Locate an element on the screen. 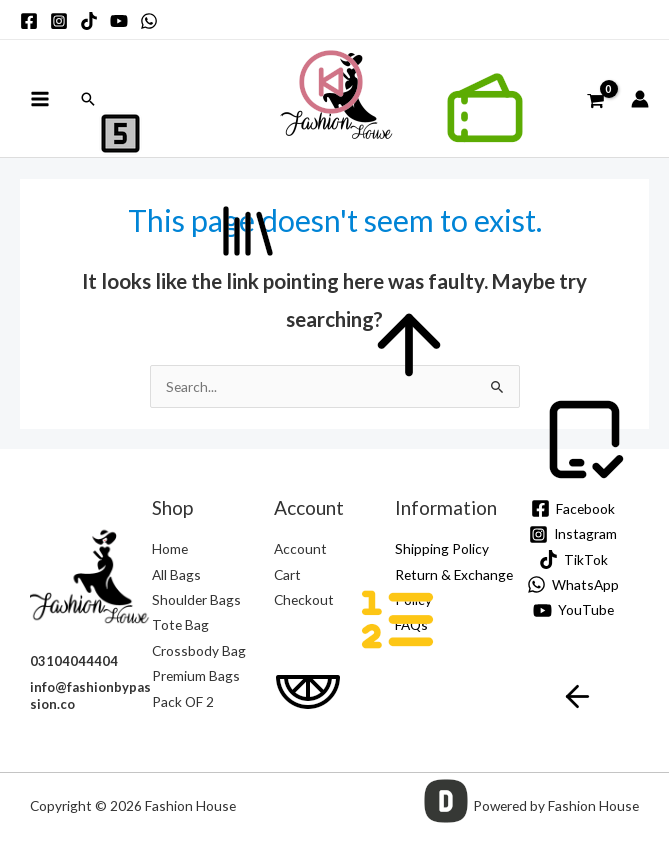 This screenshot has width=669, height=865. ipad successfully connected or paired is located at coordinates (584, 439).